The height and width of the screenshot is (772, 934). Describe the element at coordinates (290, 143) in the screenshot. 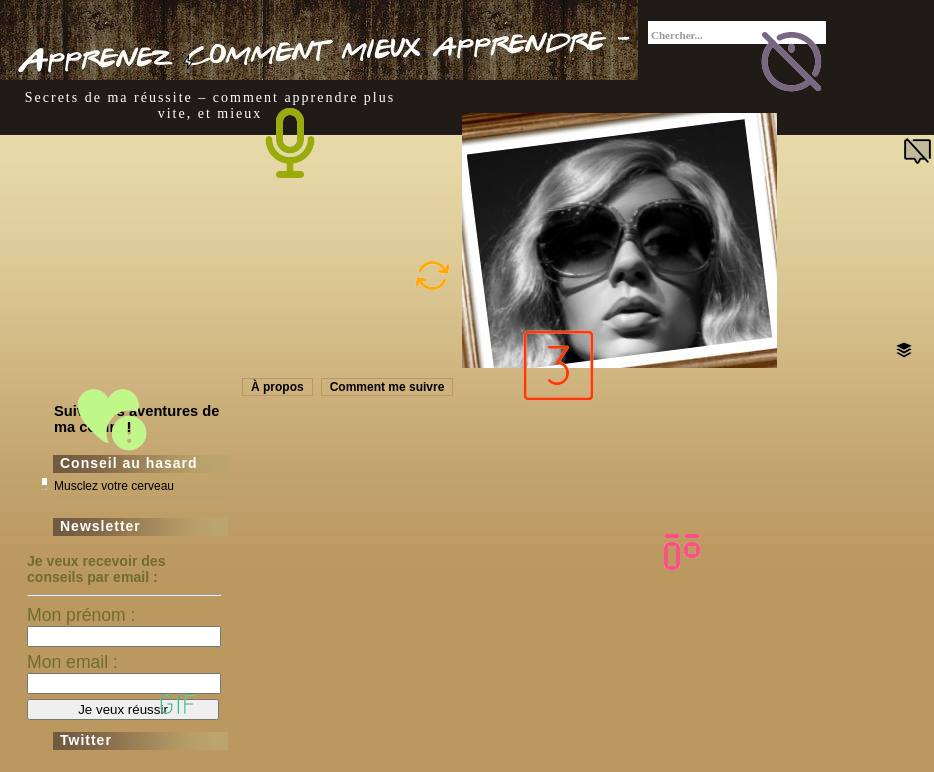

I see `tap to use voice input` at that location.